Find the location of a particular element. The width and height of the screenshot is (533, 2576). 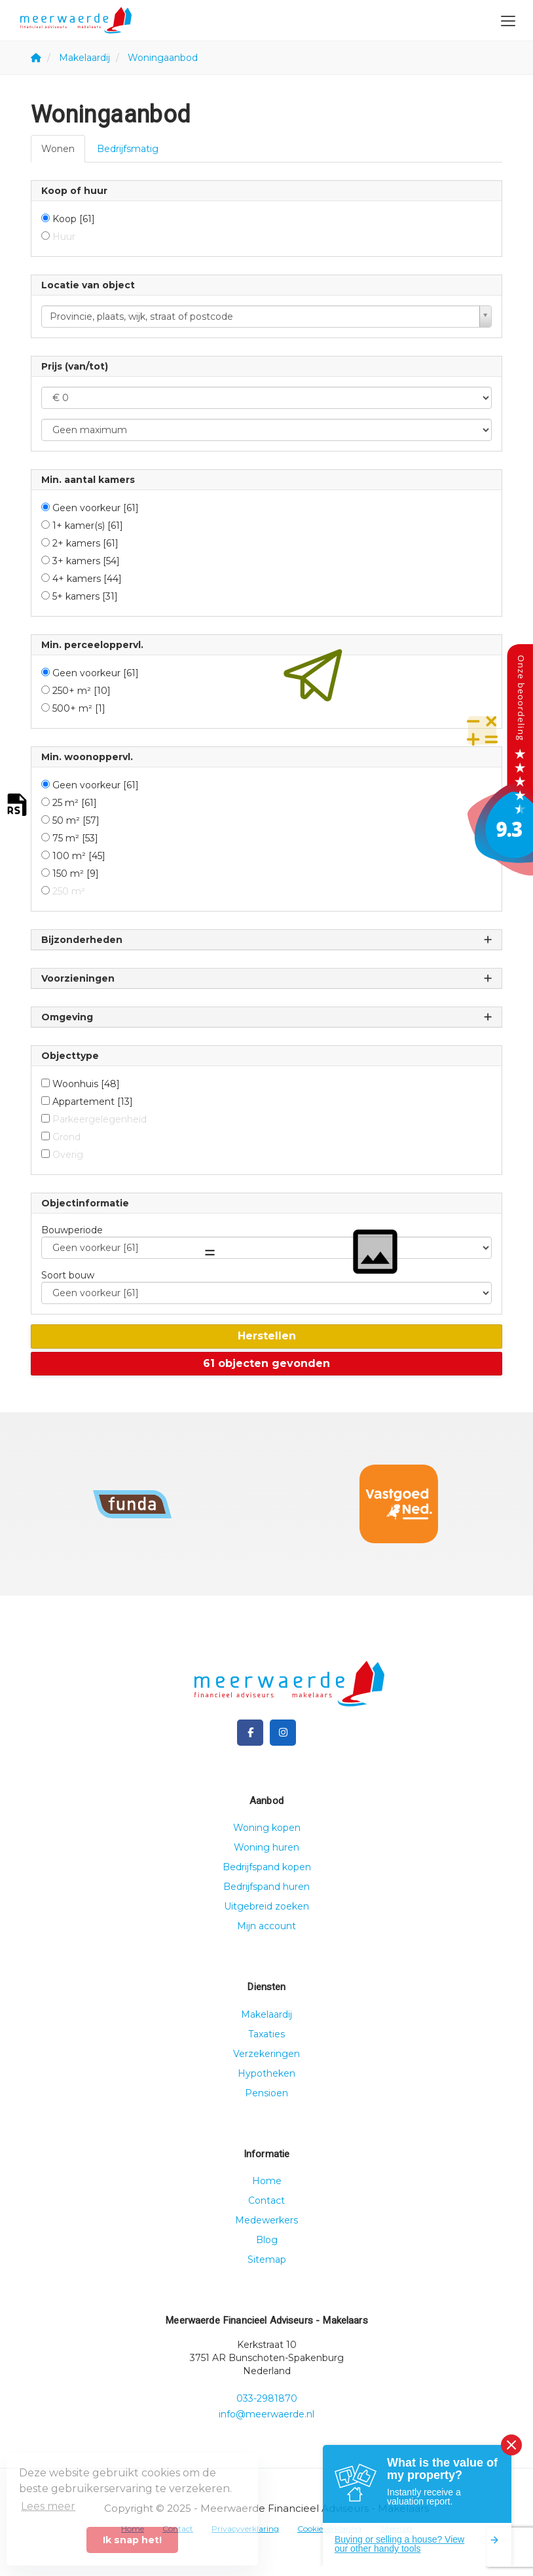

open Telegram messaging app is located at coordinates (315, 676).